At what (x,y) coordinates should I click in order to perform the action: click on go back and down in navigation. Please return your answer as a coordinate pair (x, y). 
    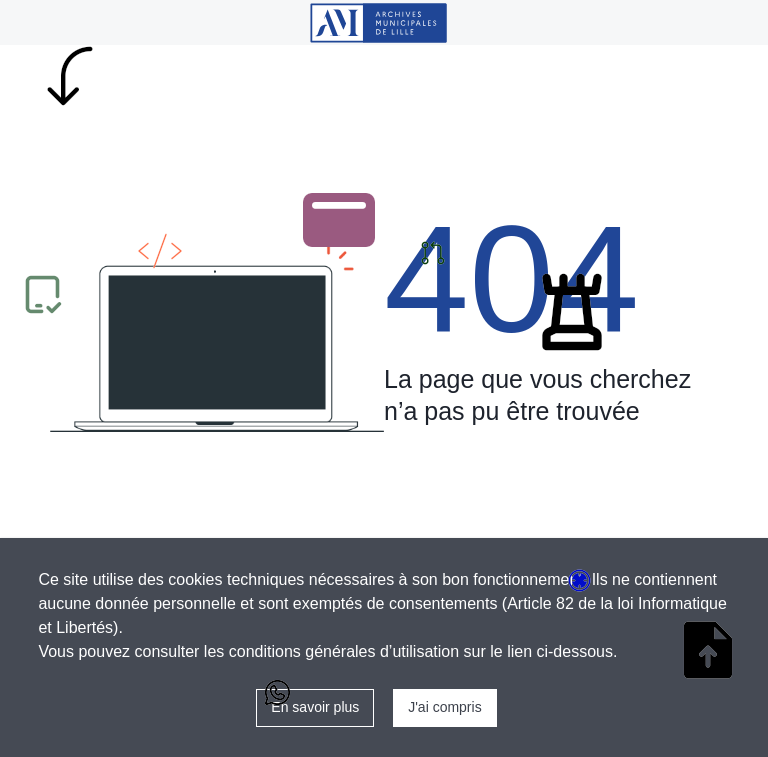
    Looking at the image, I should click on (70, 76).